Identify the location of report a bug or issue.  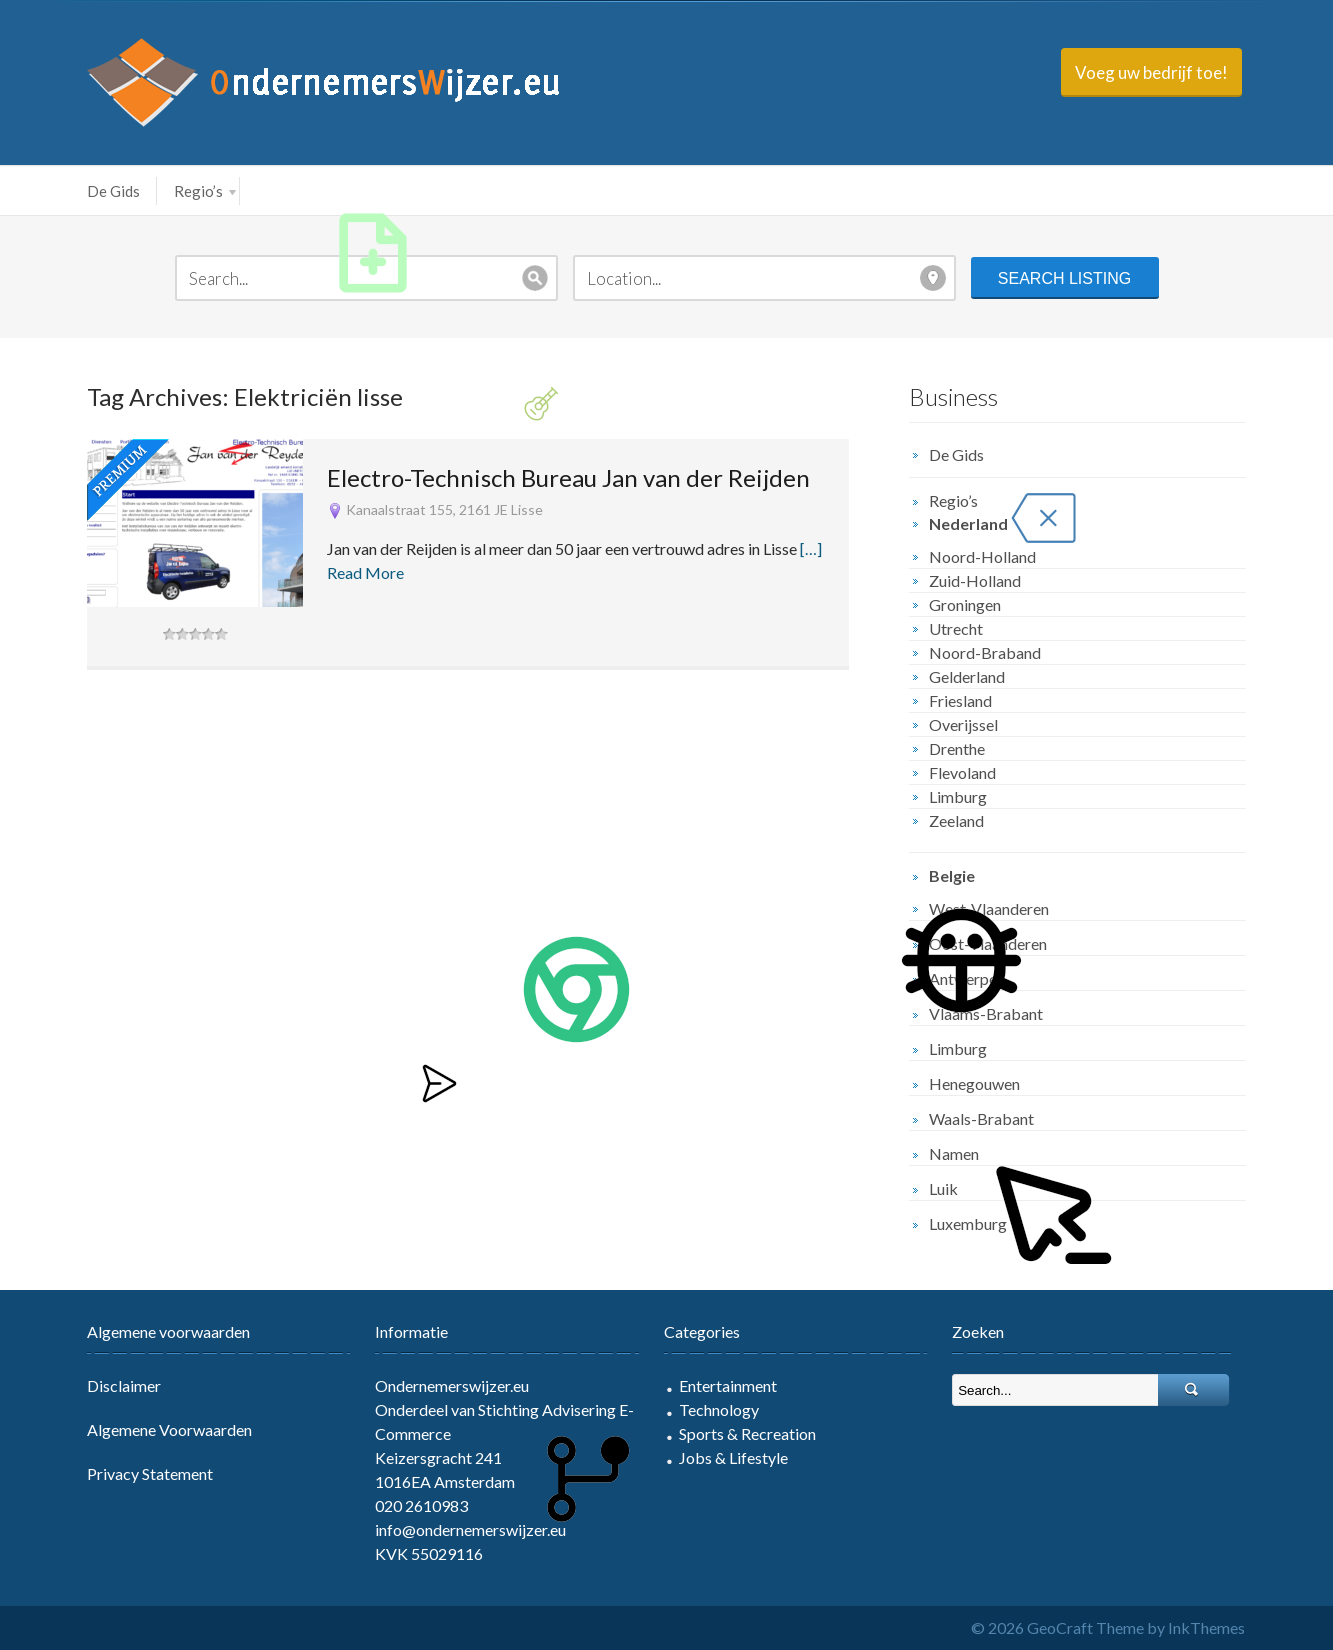
(961, 960).